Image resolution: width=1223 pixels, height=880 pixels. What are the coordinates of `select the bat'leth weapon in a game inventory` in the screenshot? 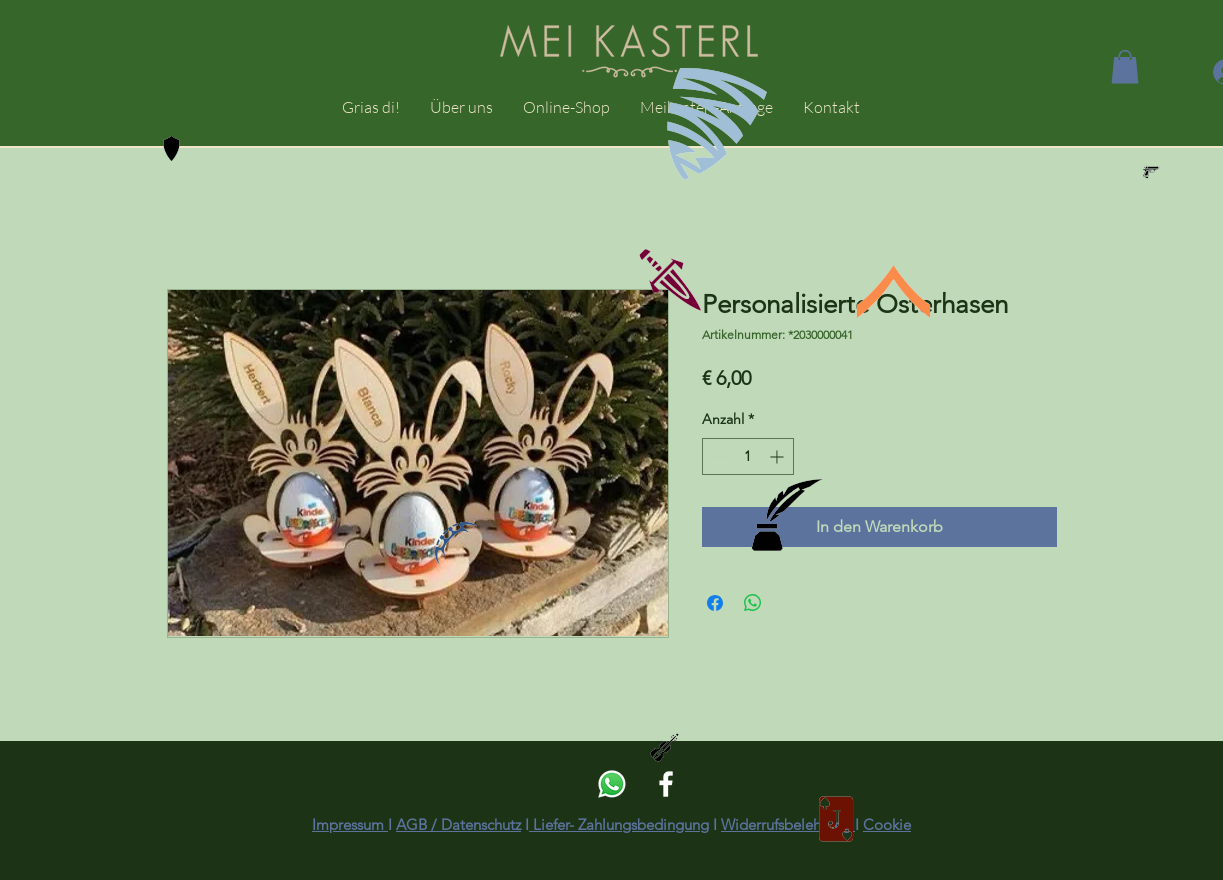 It's located at (456, 543).